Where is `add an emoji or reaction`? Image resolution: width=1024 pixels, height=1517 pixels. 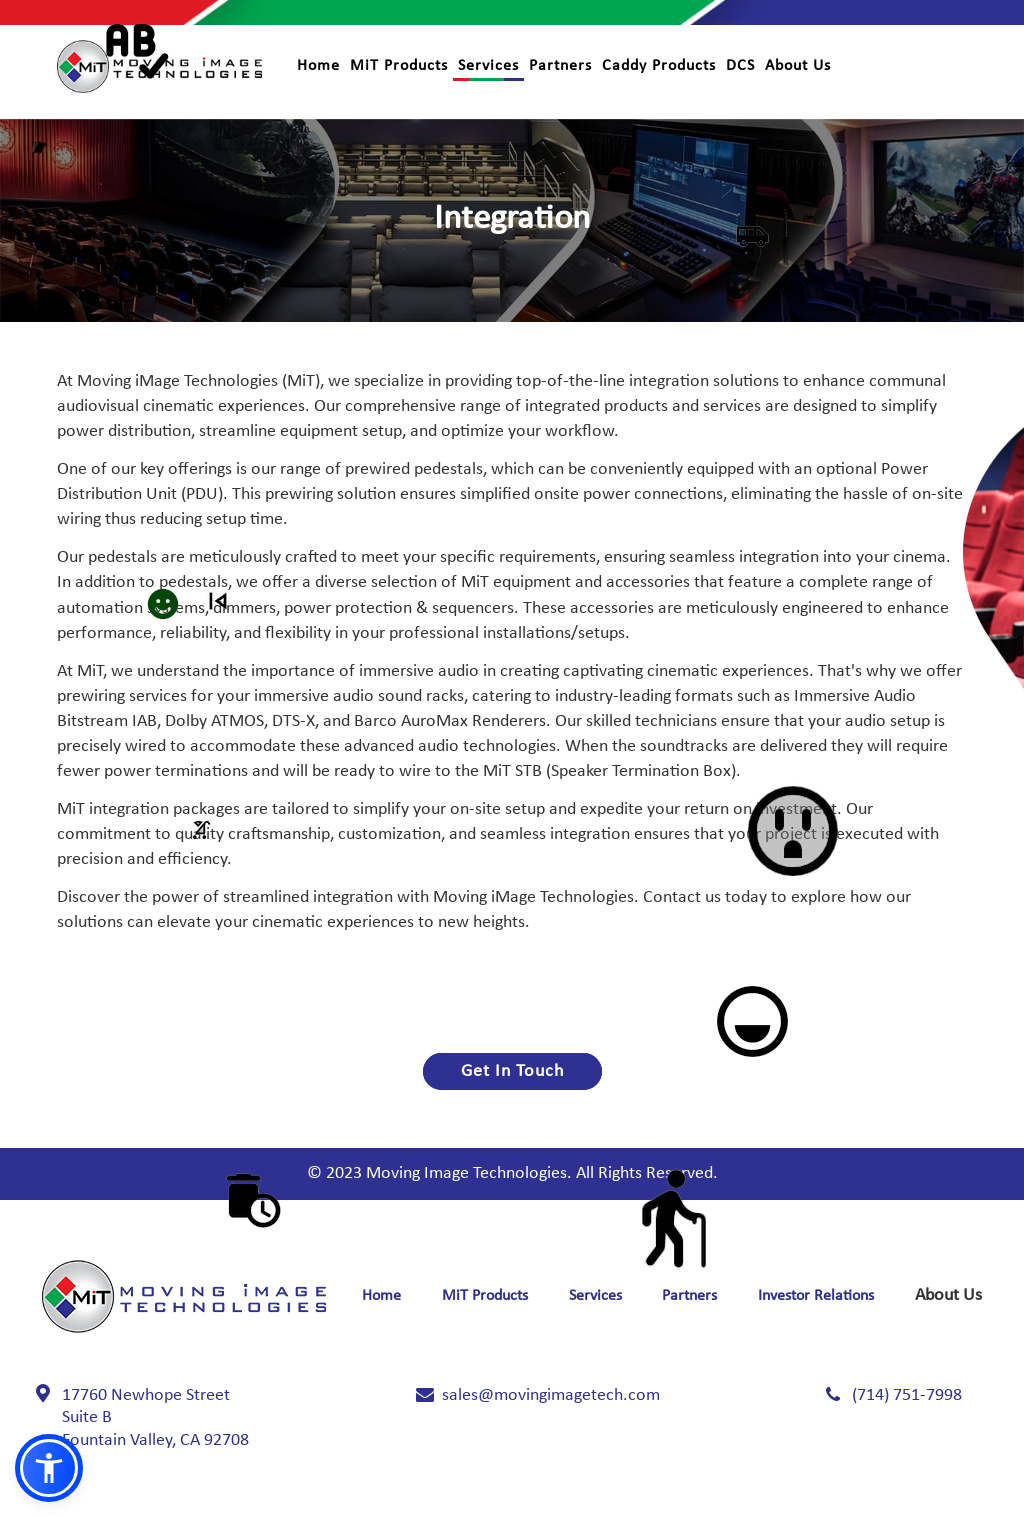 add an emoji or reaction is located at coordinates (163, 604).